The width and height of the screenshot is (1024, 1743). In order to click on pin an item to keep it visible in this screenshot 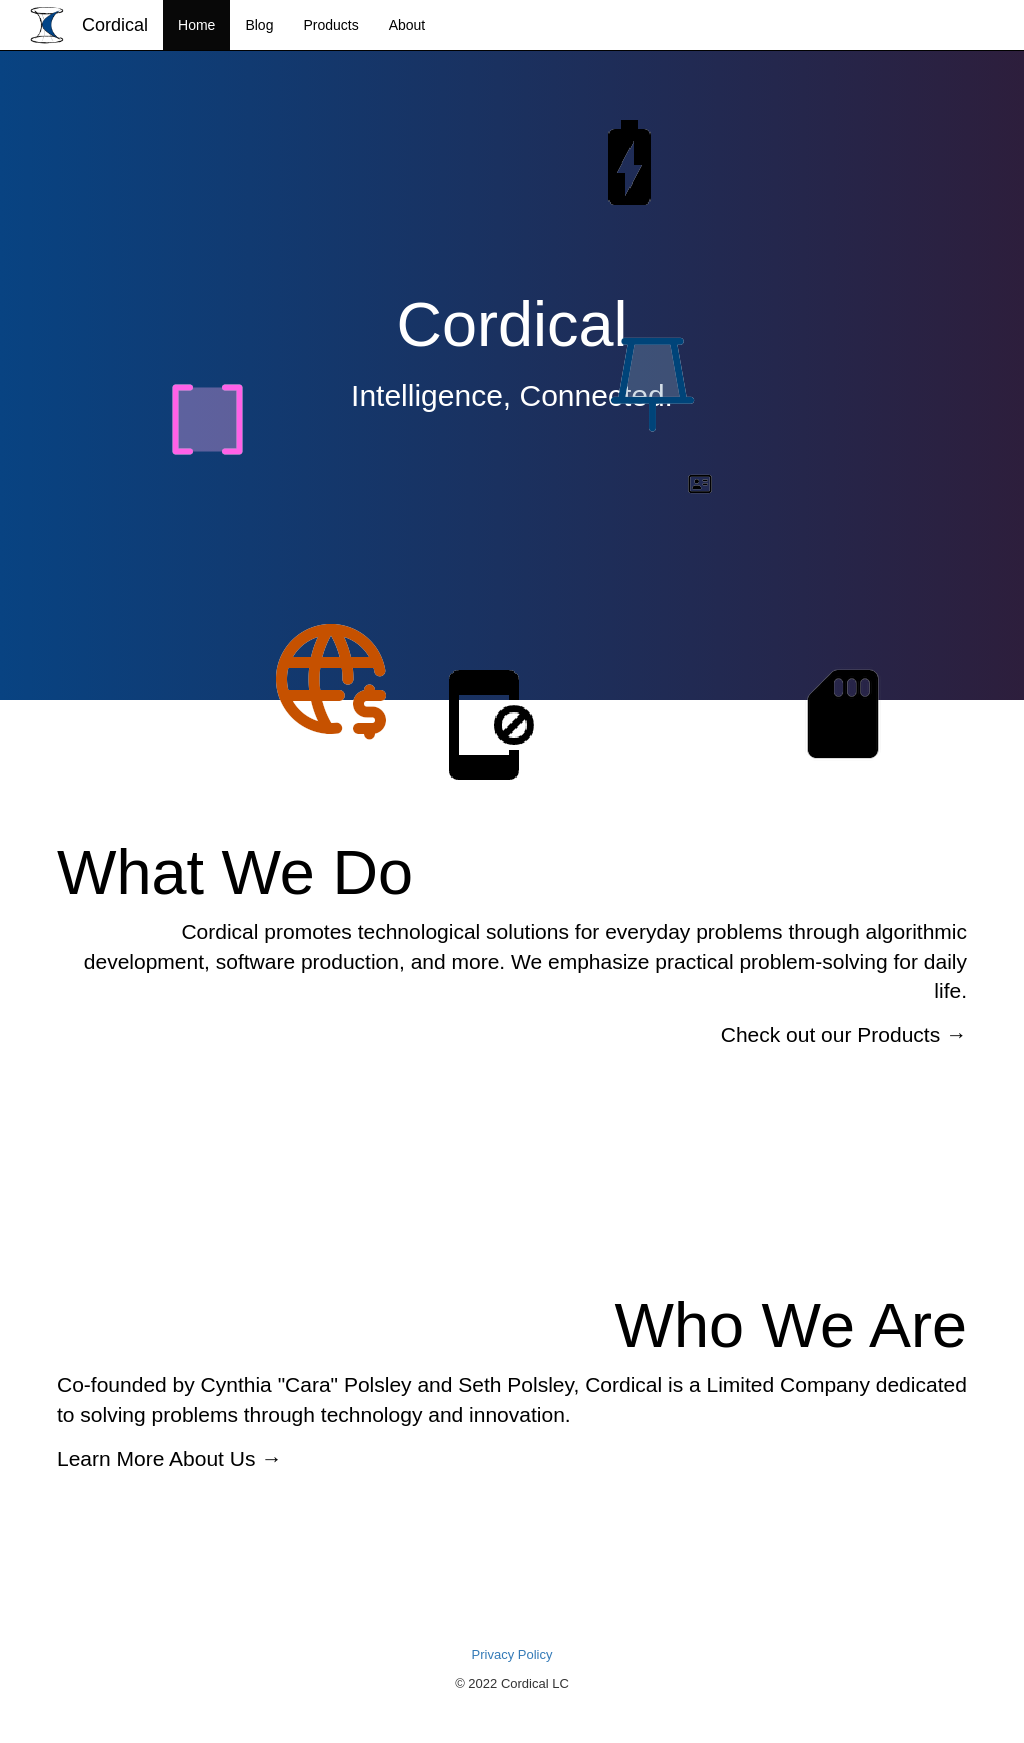, I will do `click(652, 379)`.